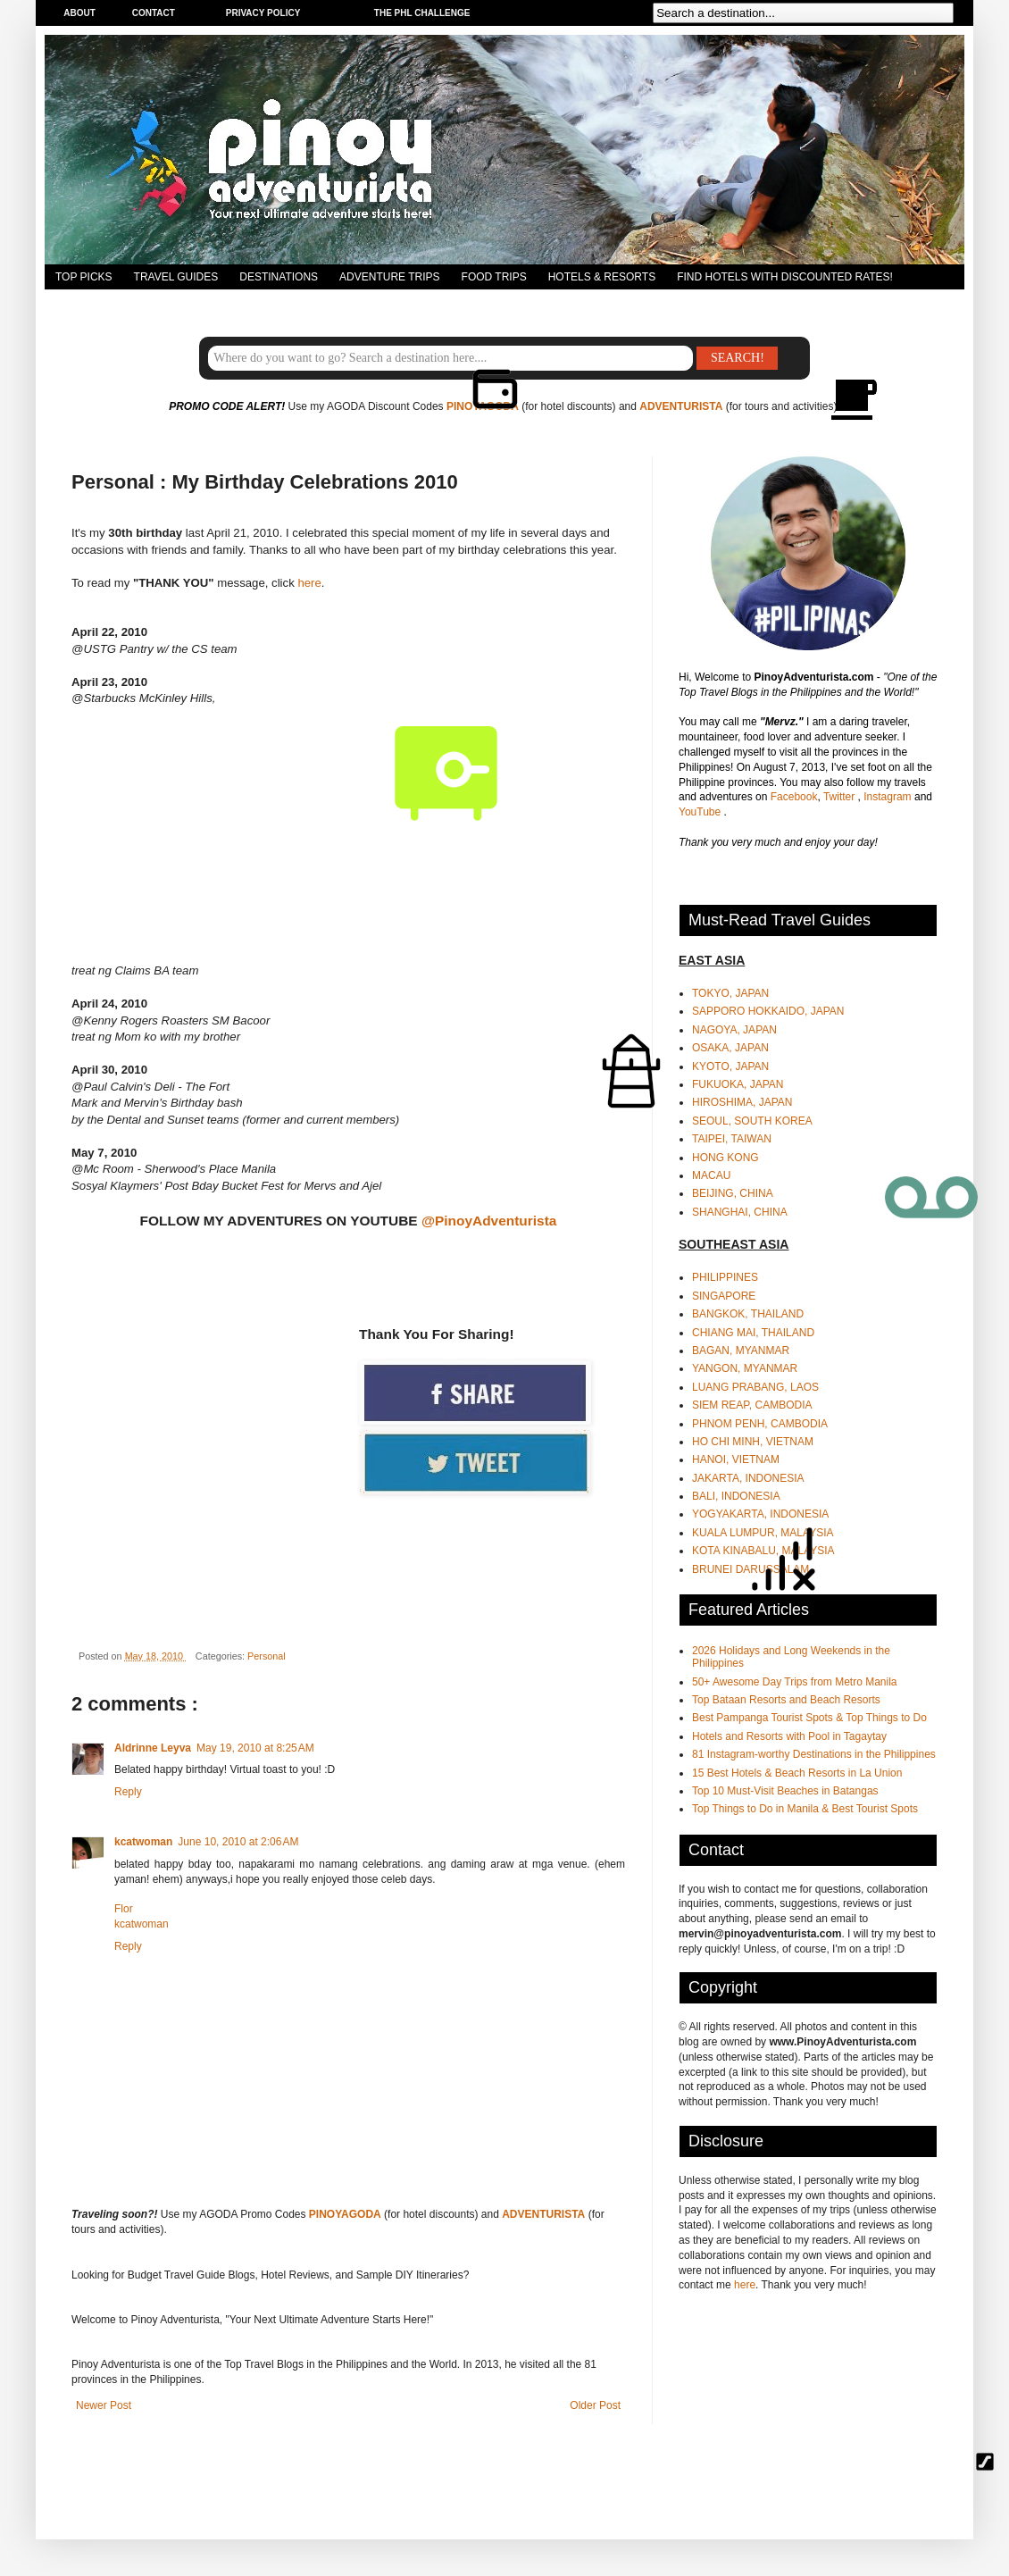  I want to click on access your wallet or payment methods, so click(494, 390).